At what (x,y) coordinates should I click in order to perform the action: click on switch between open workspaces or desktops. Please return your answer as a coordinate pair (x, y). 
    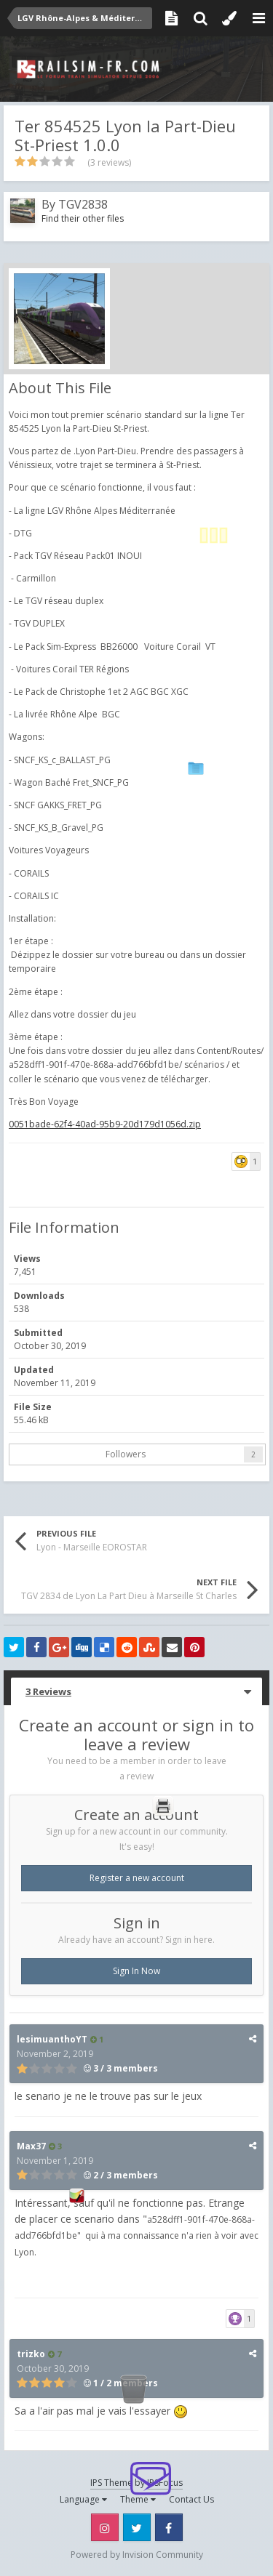
    Looking at the image, I should click on (213, 535).